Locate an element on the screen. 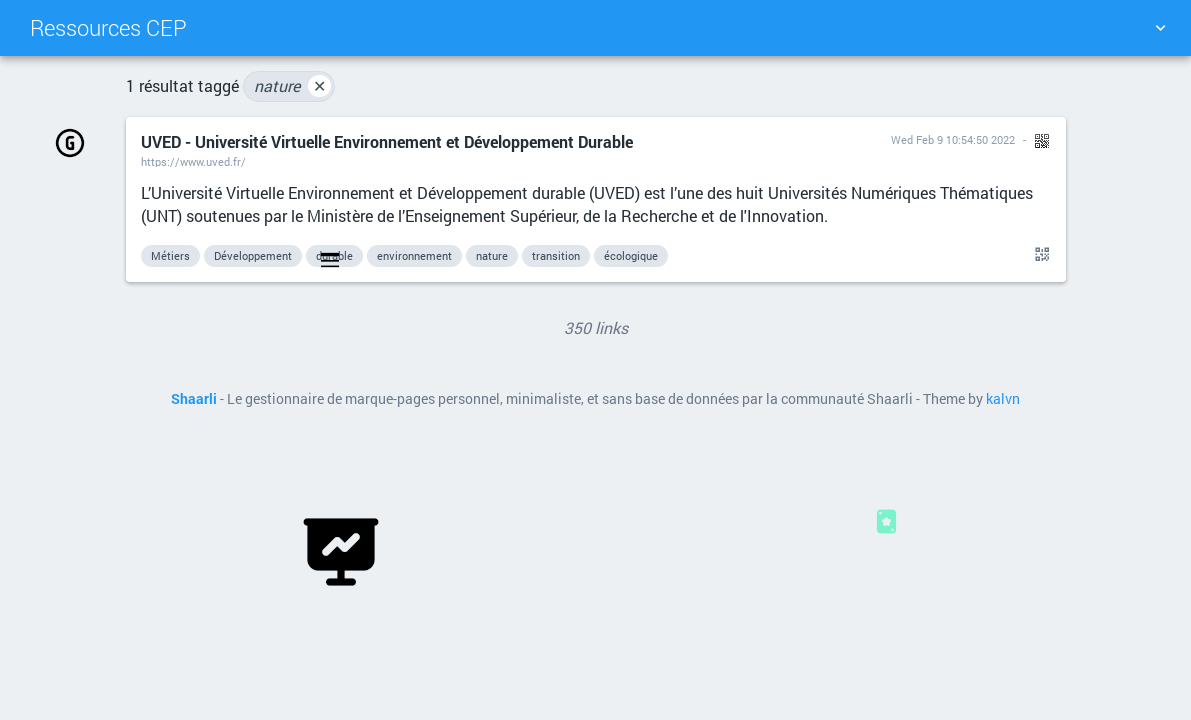 This screenshot has height=720, width=1191. google account or google-related feature is located at coordinates (70, 143).